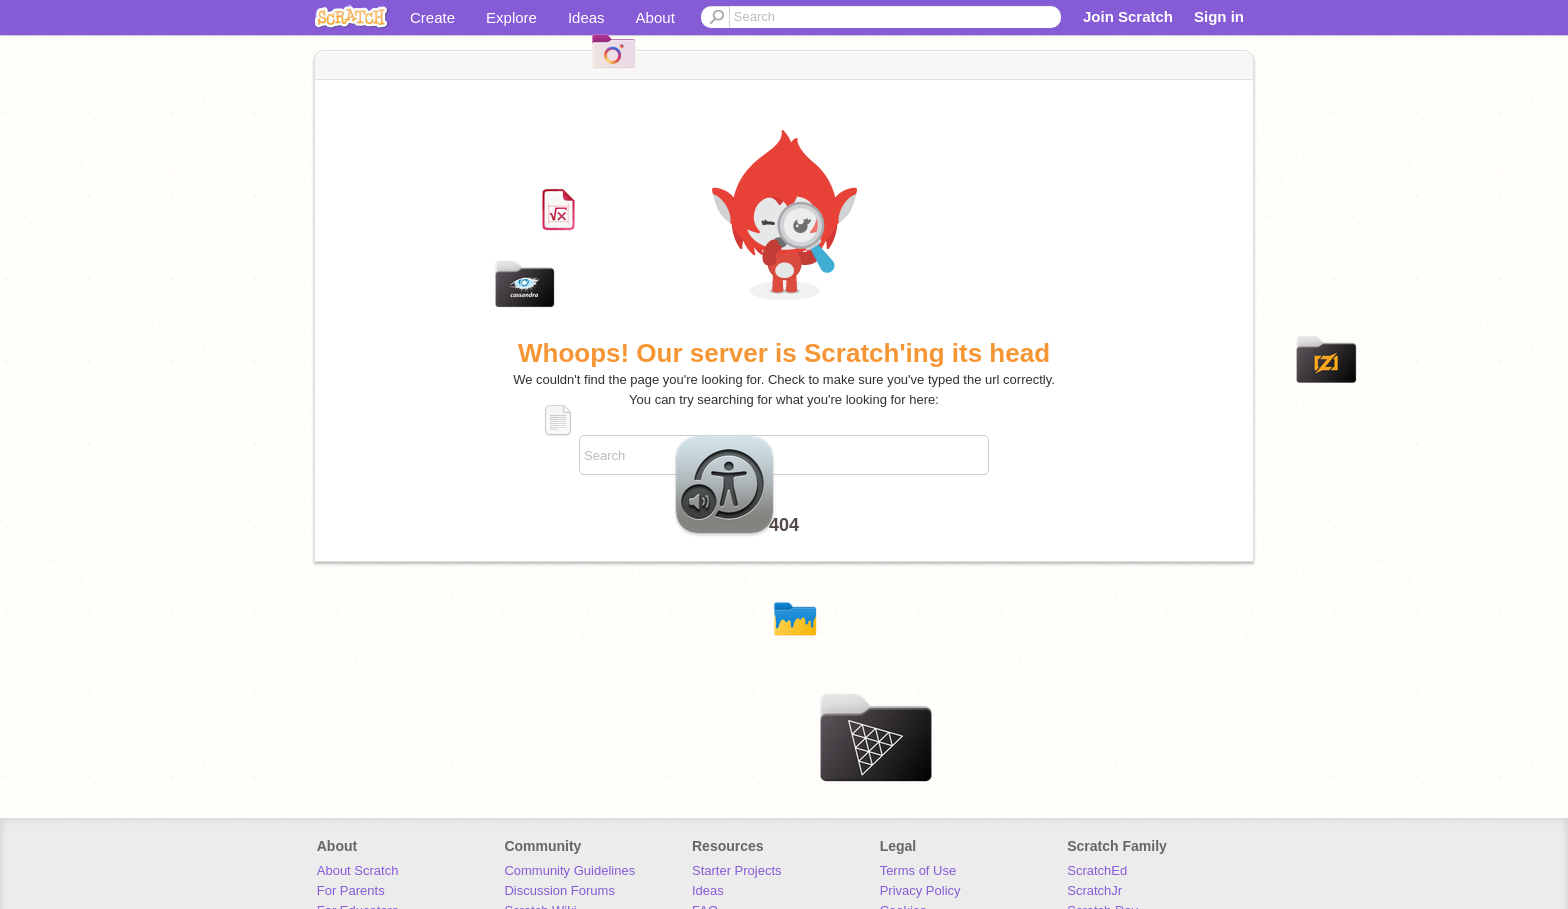 This screenshot has height=909, width=1568. What do you see at coordinates (613, 52) in the screenshot?
I see `open folder containing instagram downloads` at bounding box center [613, 52].